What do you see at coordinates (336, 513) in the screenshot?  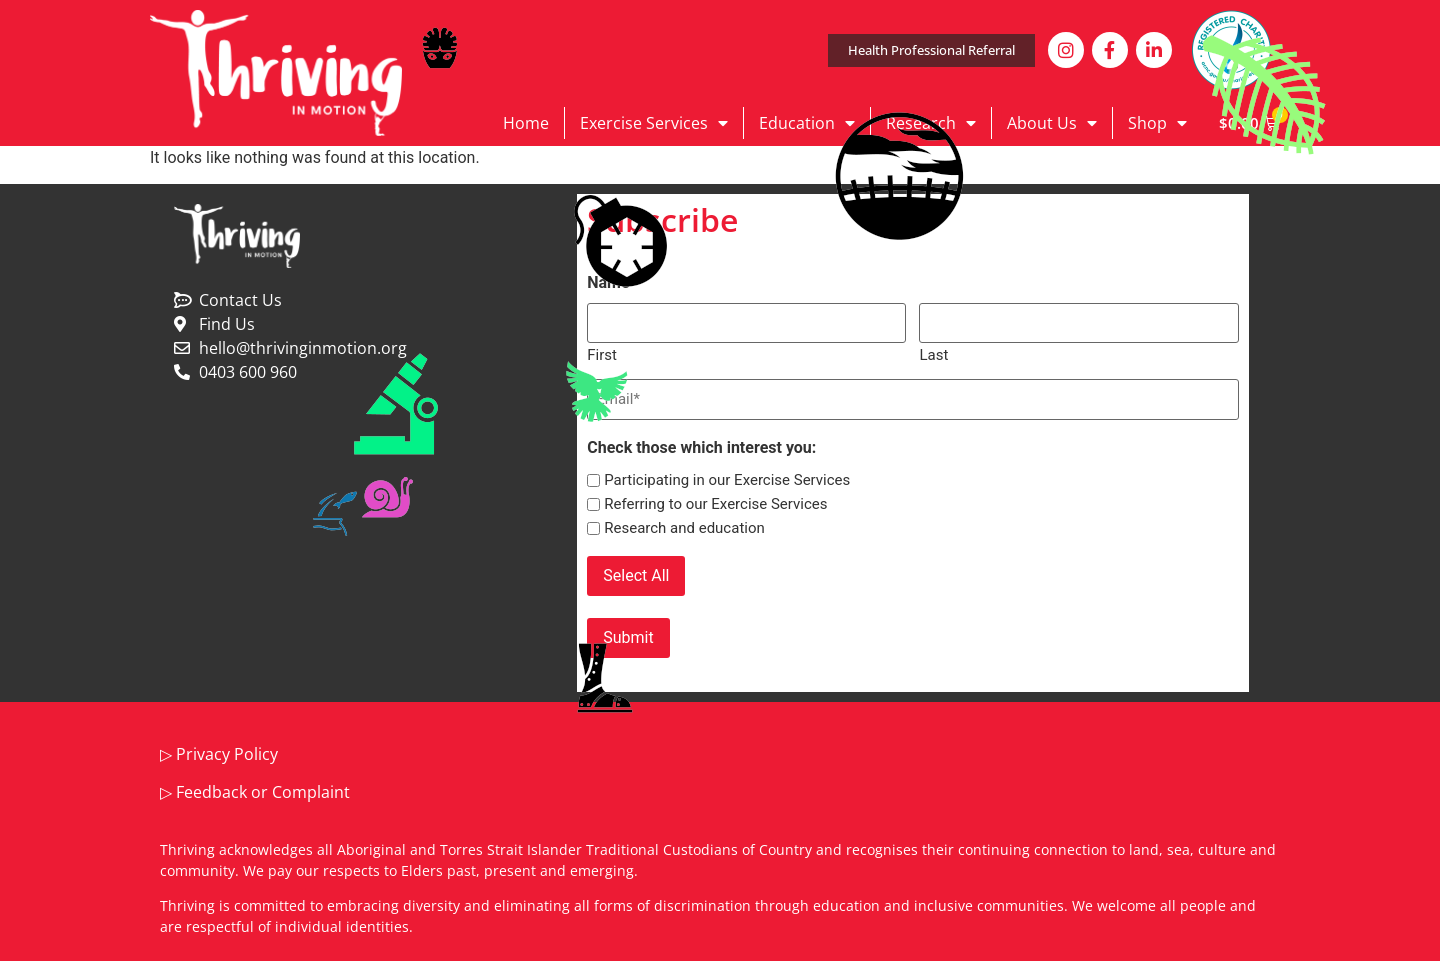 I see `indicates an item or character has escaped` at bounding box center [336, 513].